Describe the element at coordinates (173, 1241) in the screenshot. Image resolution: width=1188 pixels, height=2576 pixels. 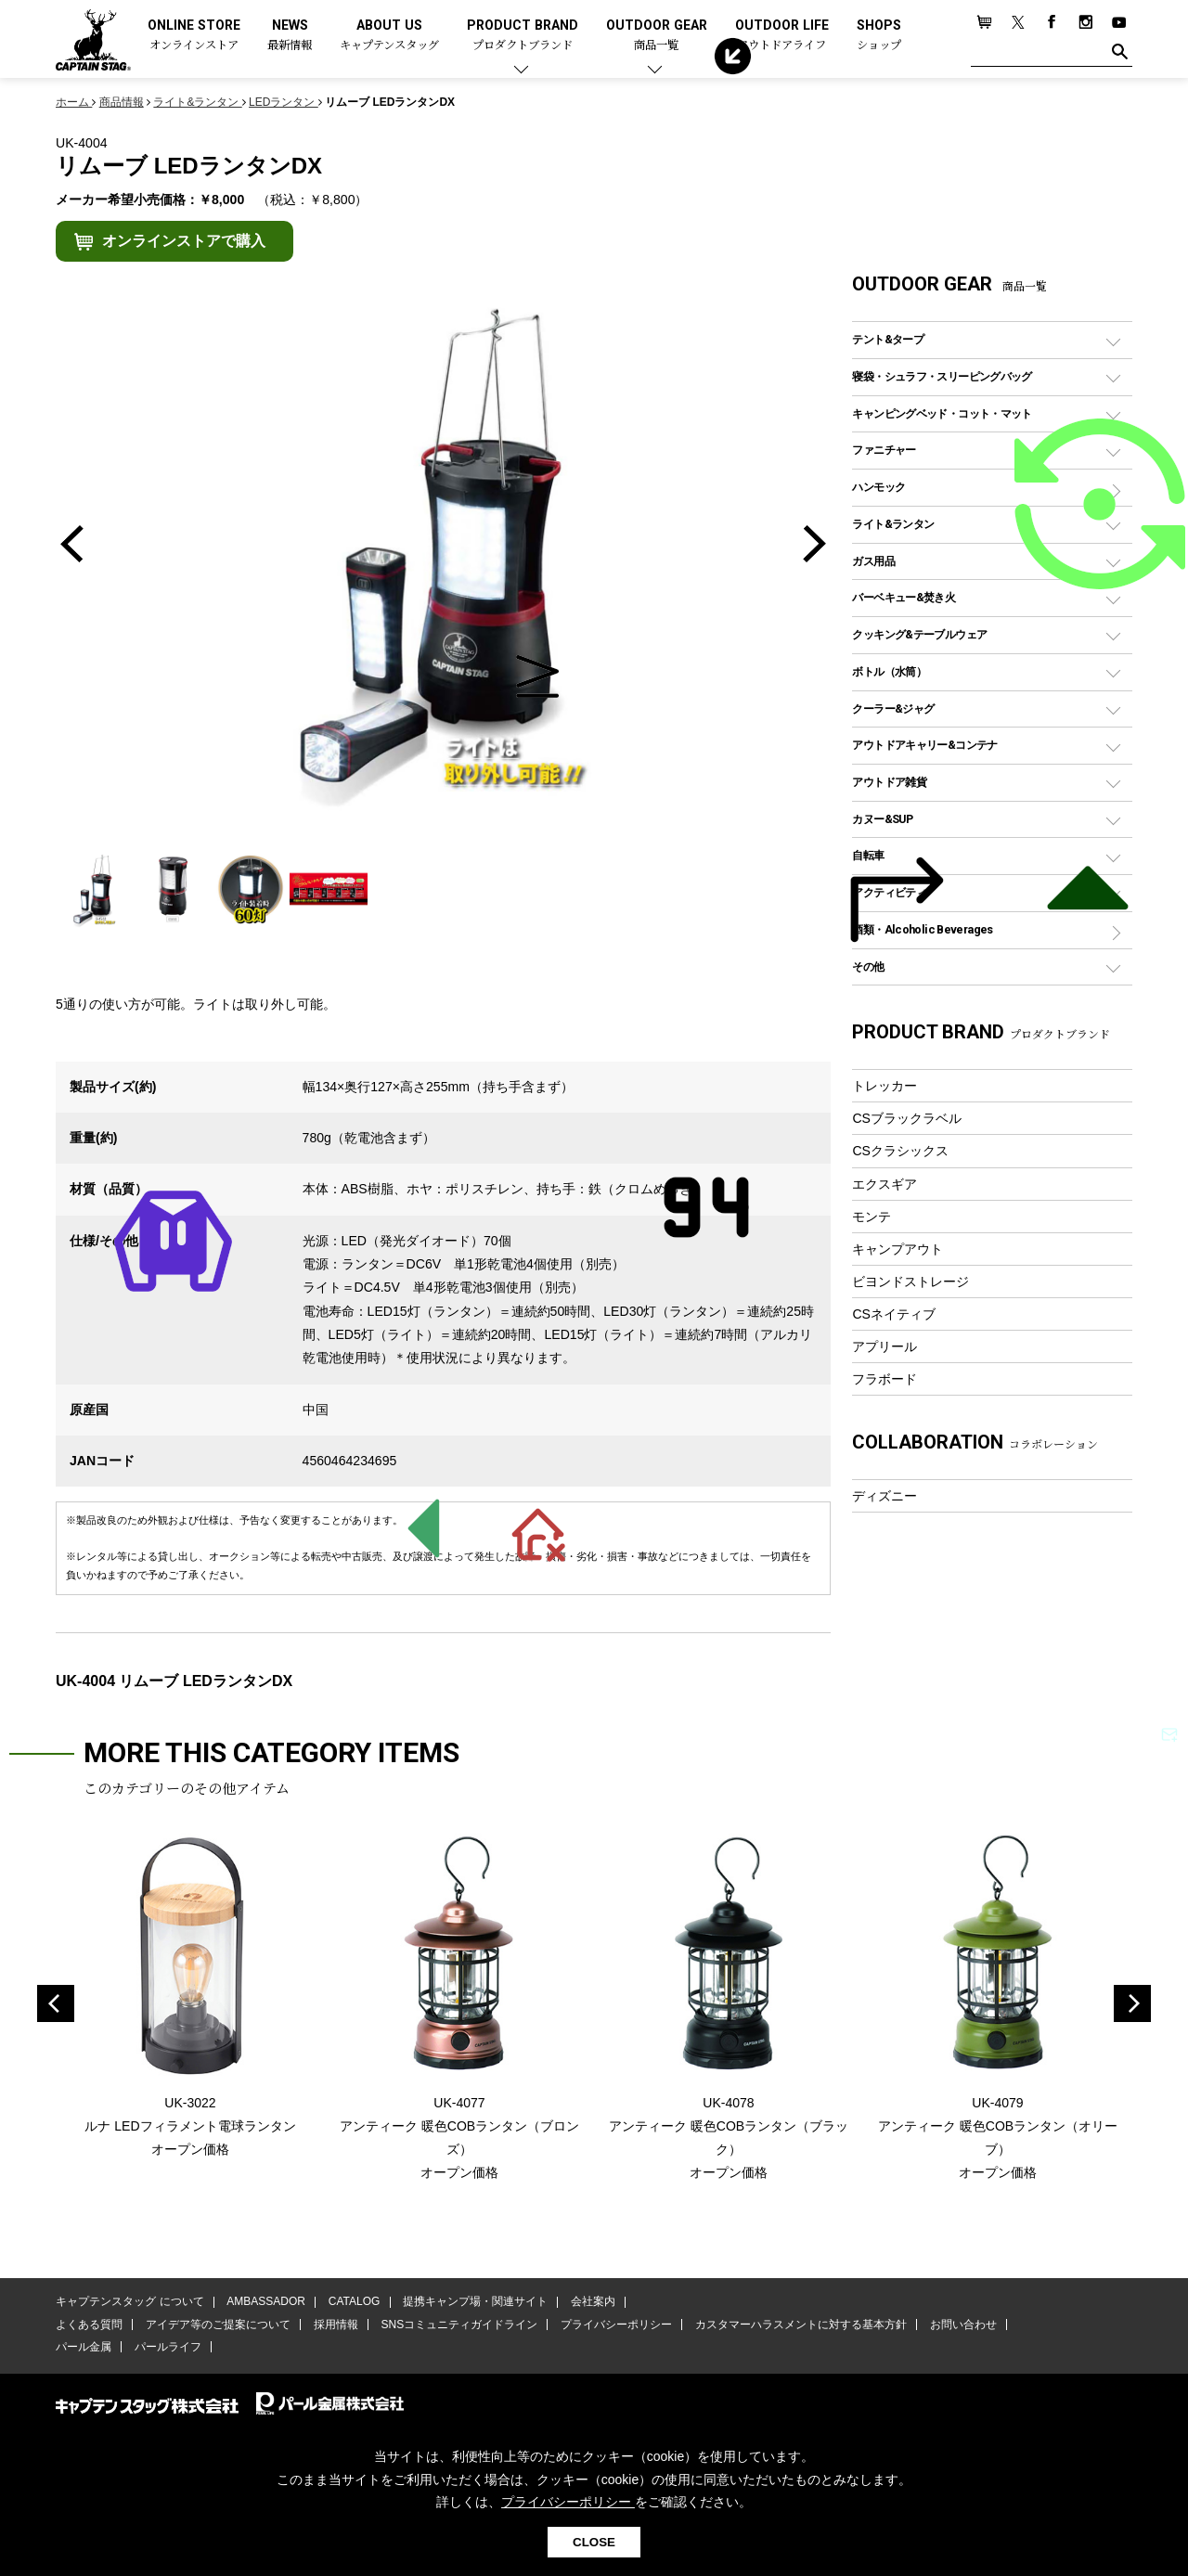
I see `browse clothing or apparel items` at that location.